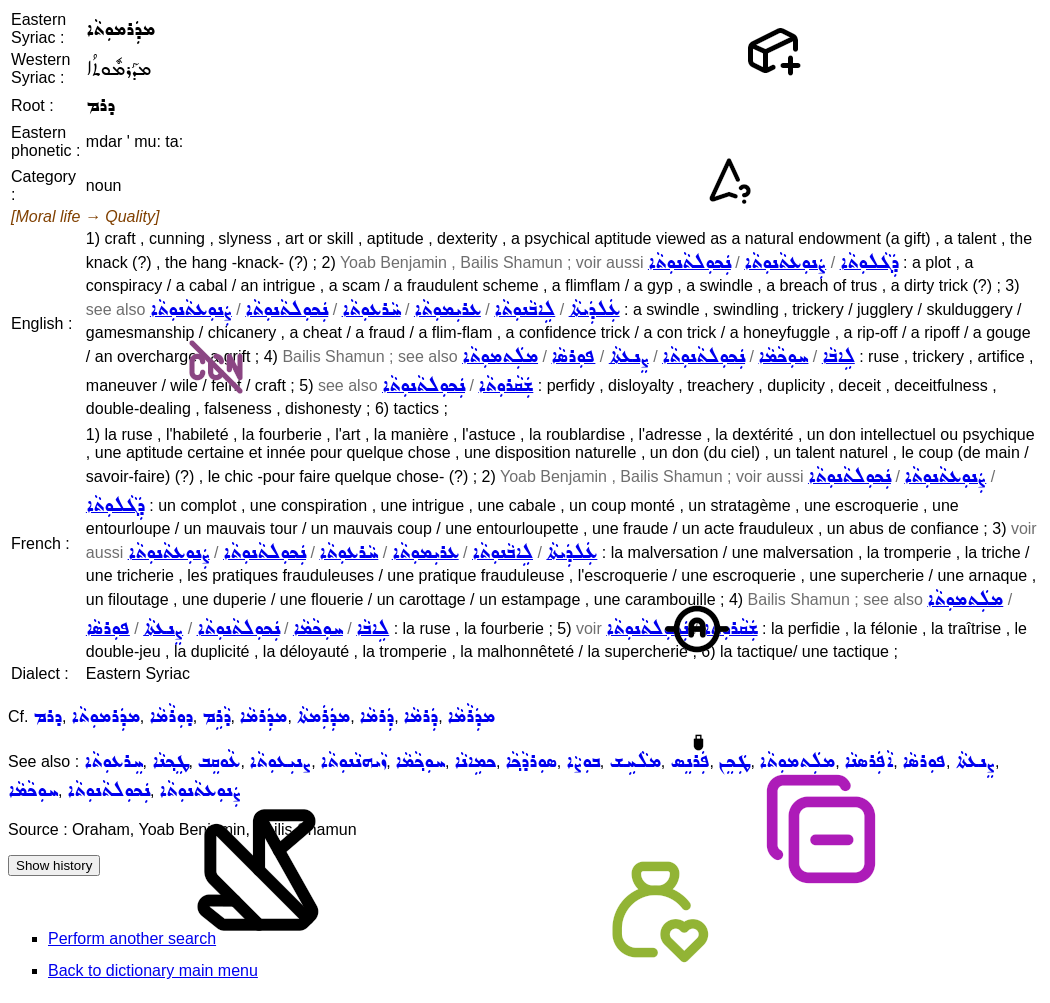  I want to click on remove item from clipboard, so click(821, 829).